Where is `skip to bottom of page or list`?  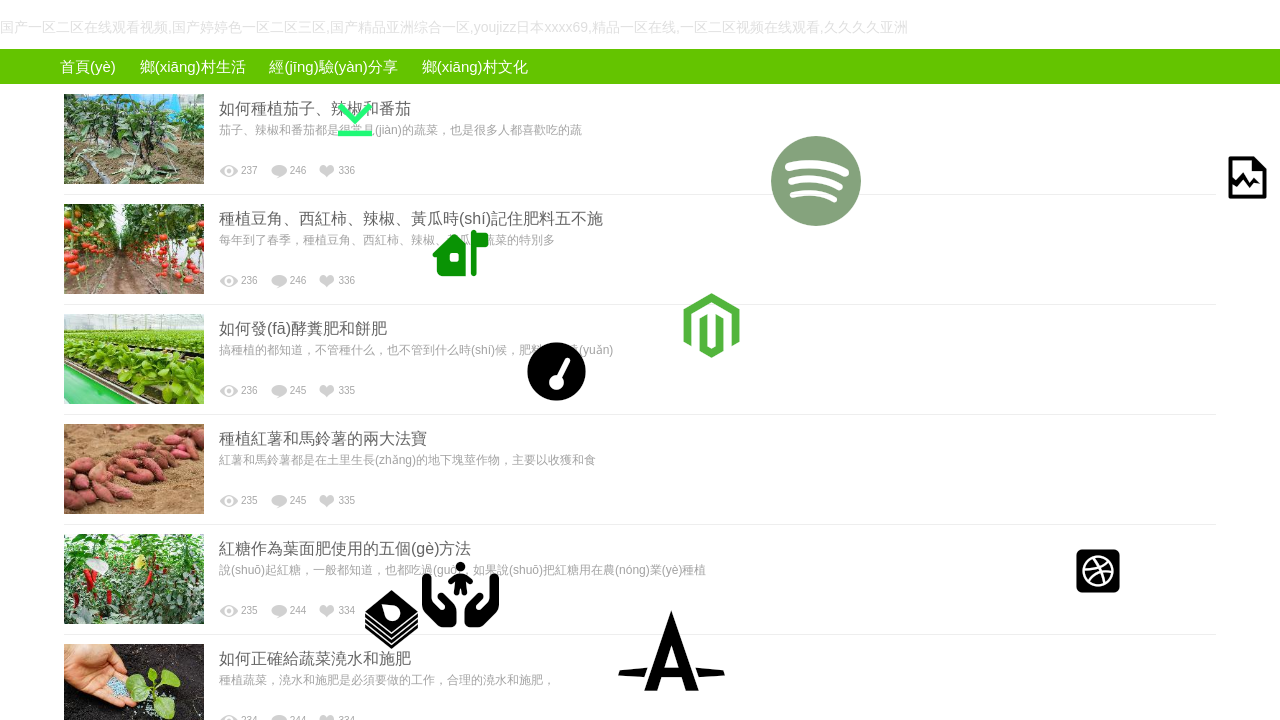 skip to bottom of page or list is located at coordinates (355, 122).